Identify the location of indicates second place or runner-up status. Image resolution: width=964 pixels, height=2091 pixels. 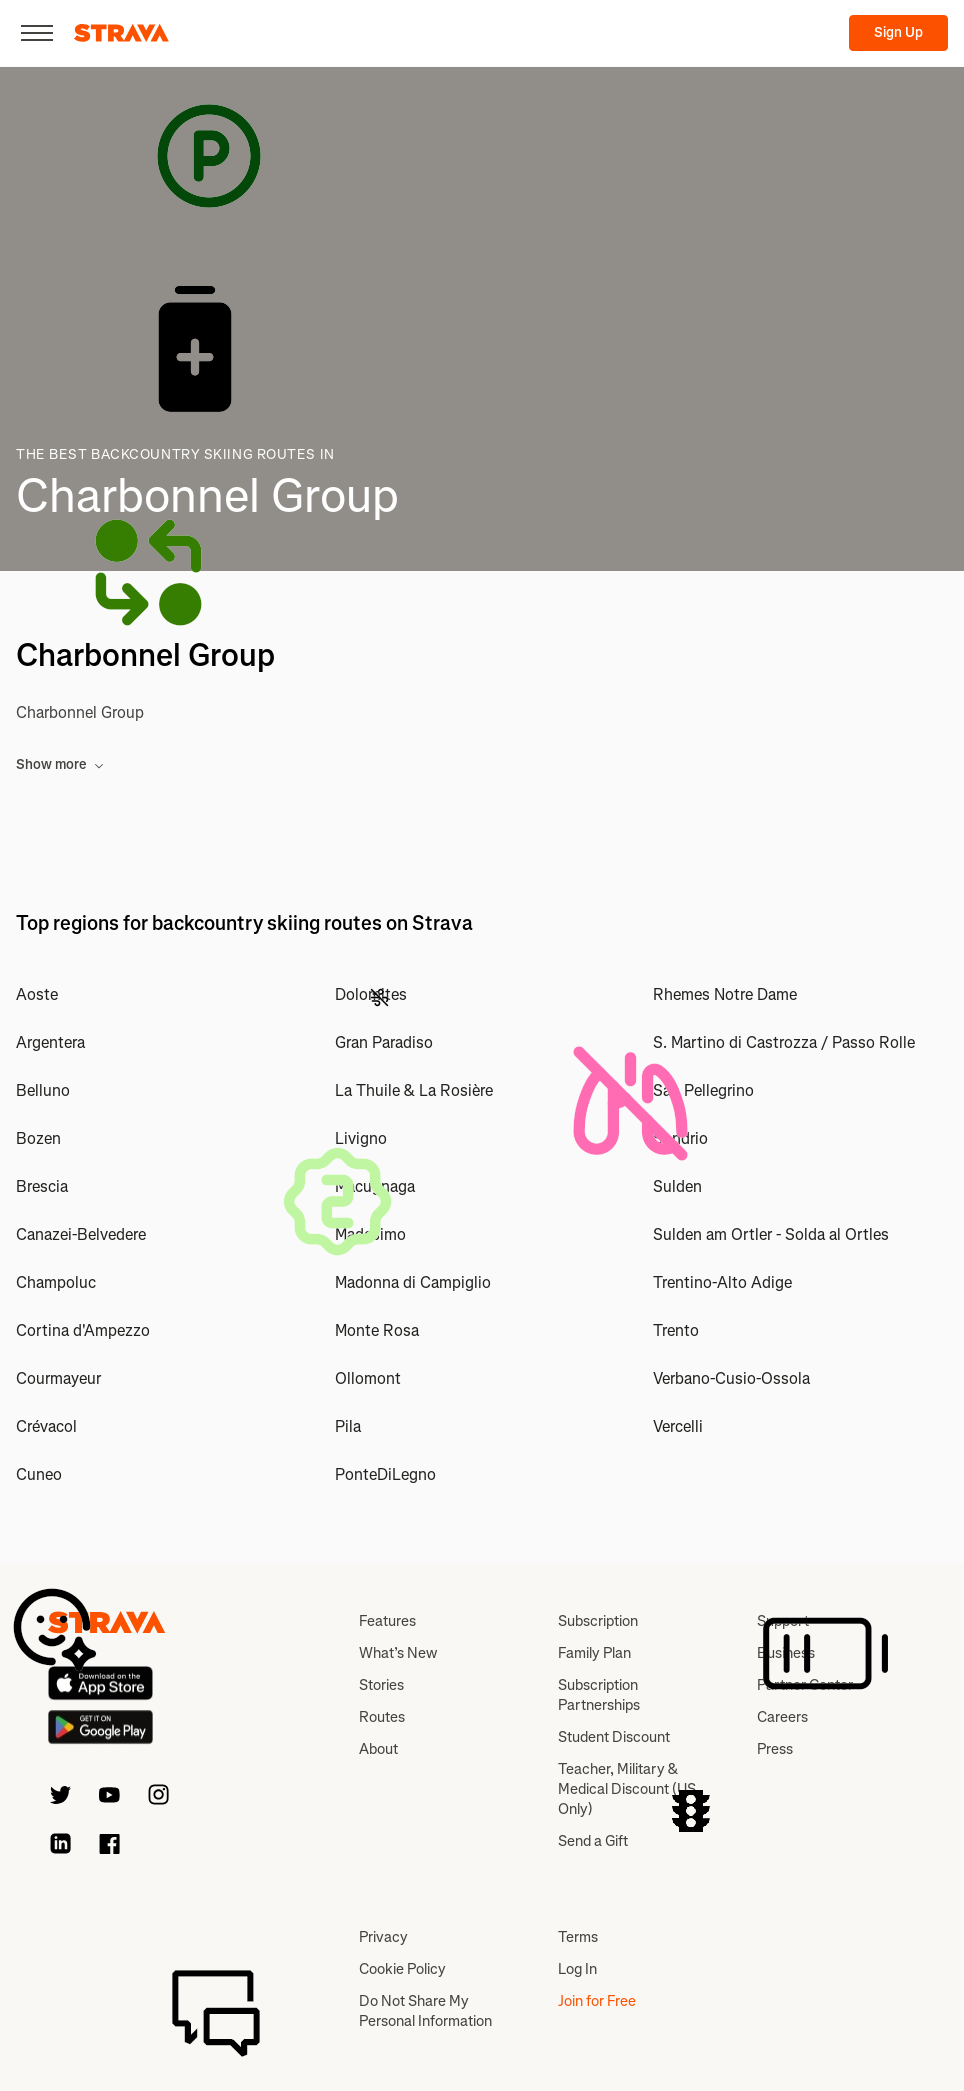
(337, 1201).